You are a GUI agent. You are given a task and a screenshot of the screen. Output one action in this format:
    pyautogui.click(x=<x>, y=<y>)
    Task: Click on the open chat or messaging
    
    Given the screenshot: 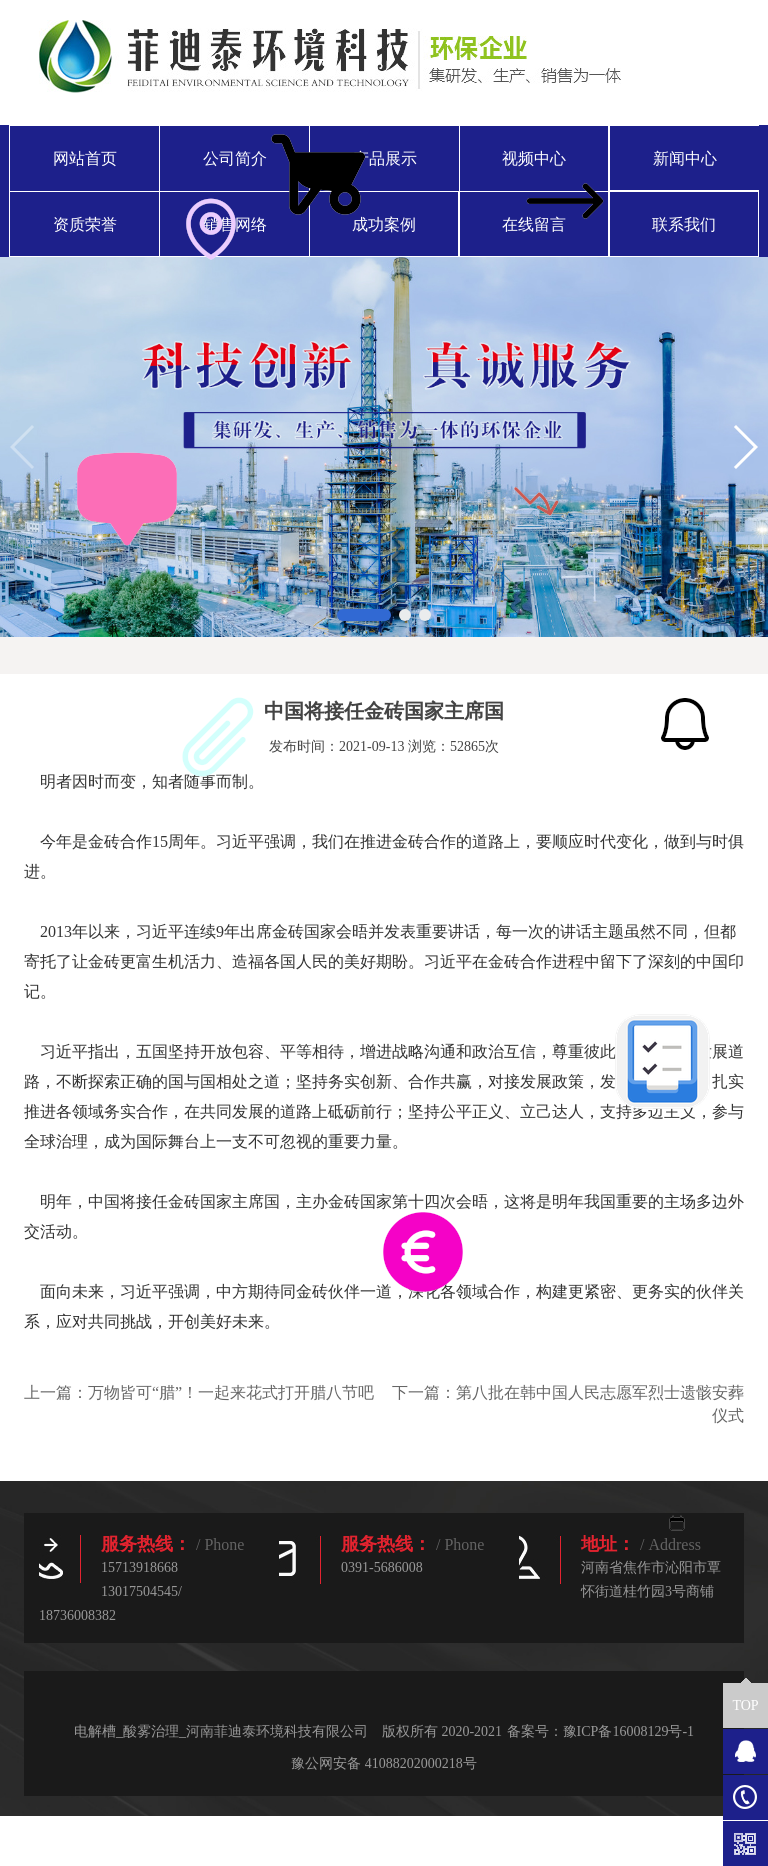 What is the action you would take?
    pyautogui.click(x=127, y=499)
    